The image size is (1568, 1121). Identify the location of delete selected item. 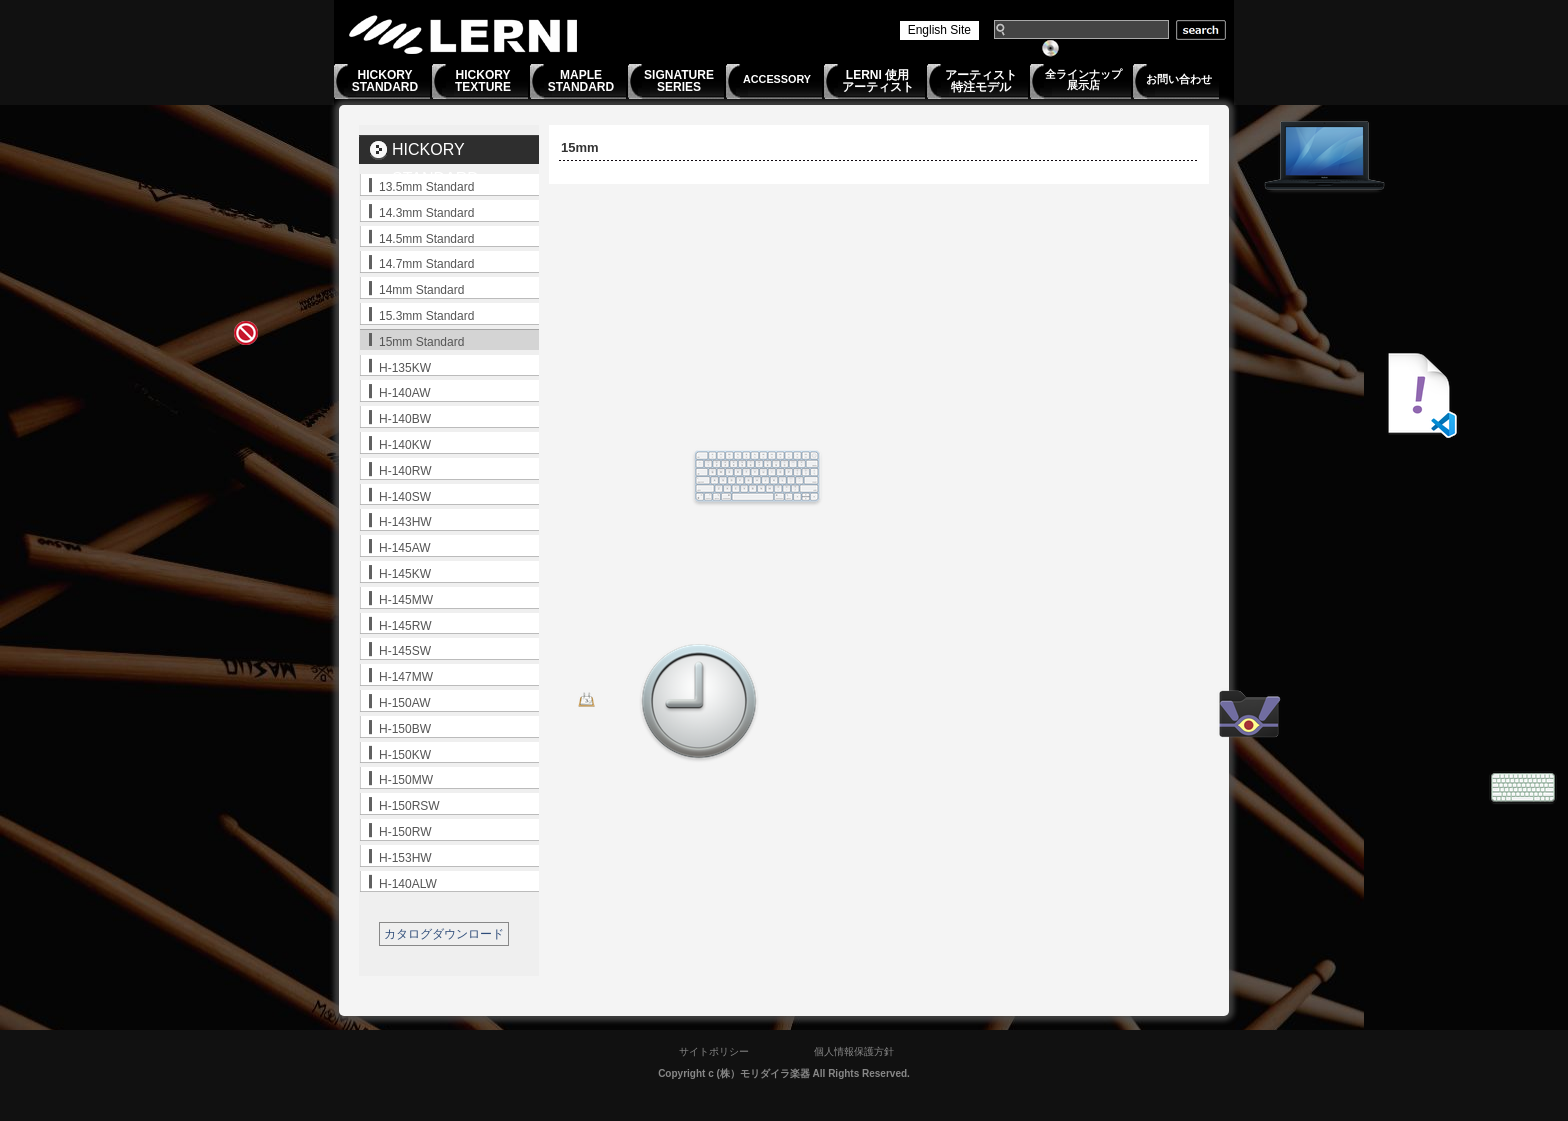
(246, 333).